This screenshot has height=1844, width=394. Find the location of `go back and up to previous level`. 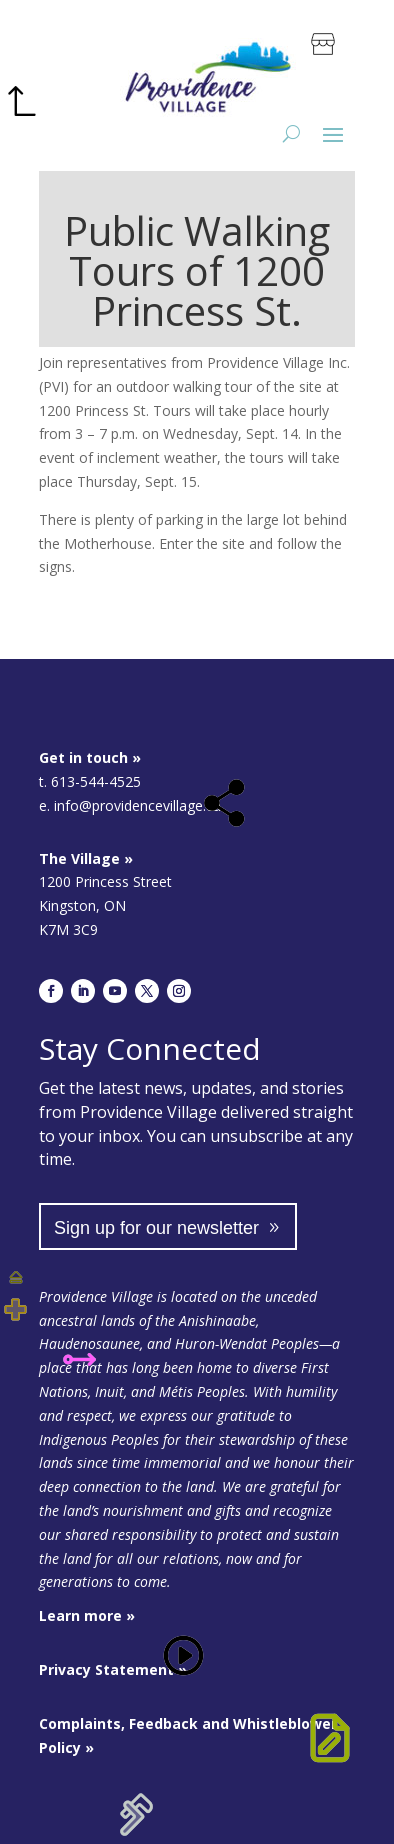

go back and up to previous level is located at coordinates (22, 101).